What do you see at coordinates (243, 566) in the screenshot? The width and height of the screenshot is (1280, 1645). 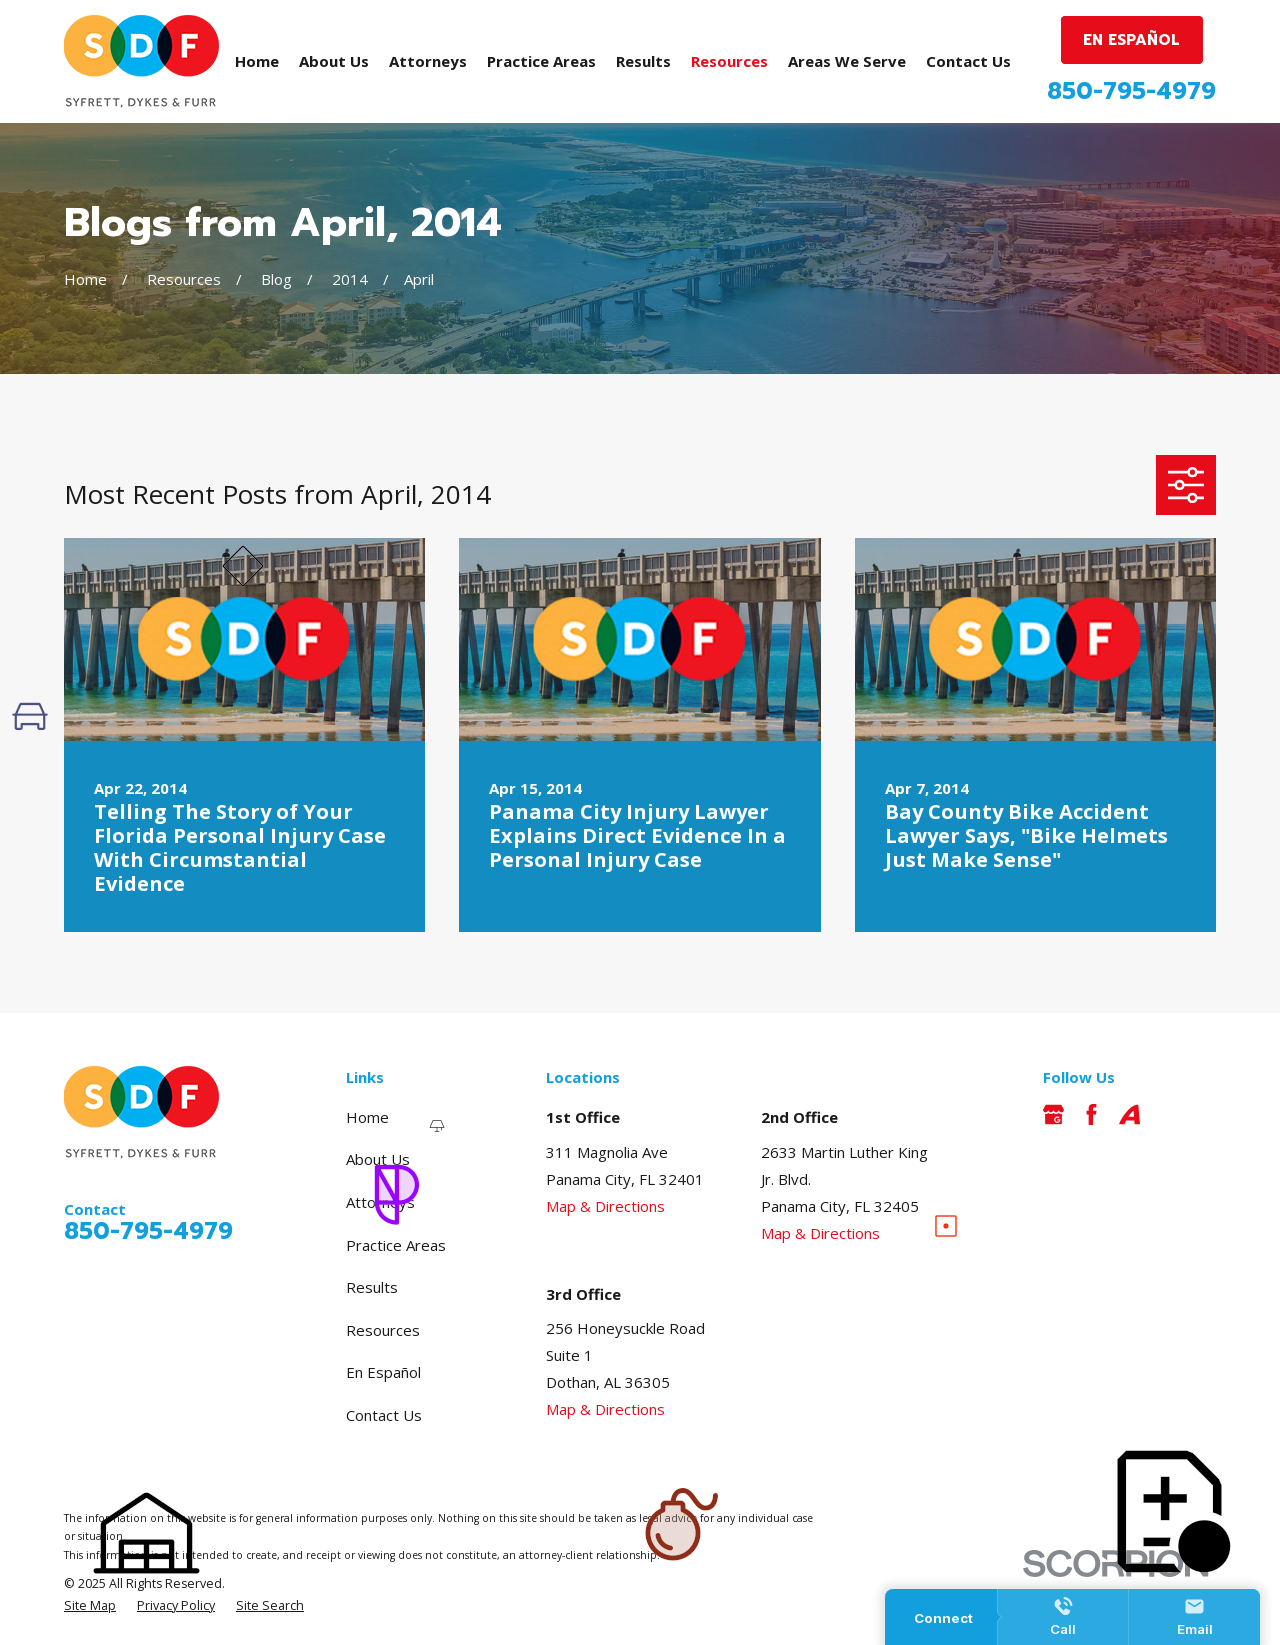 I see `indicates premium or exclusive content` at bounding box center [243, 566].